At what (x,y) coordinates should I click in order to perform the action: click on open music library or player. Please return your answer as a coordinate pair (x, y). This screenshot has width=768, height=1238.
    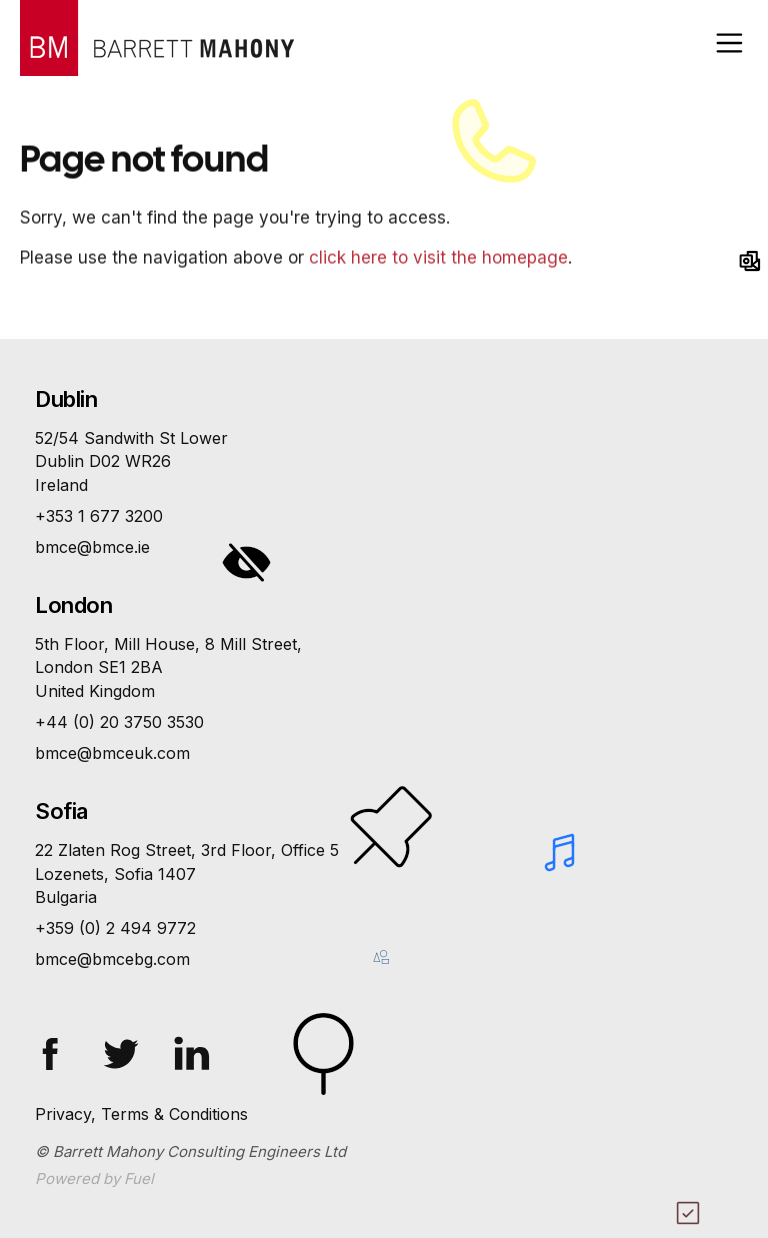
    Looking at the image, I should click on (559, 852).